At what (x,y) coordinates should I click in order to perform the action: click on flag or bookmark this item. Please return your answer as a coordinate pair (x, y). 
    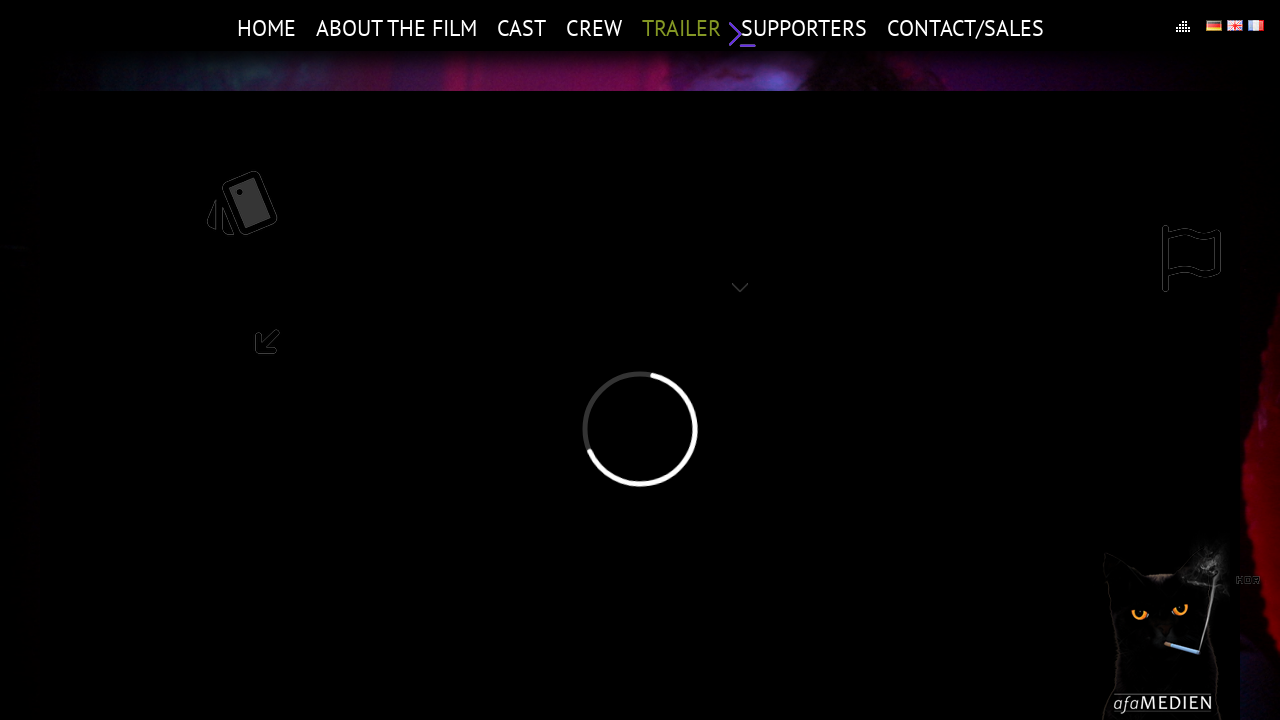
    Looking at the image, I should click on (1191, 258).